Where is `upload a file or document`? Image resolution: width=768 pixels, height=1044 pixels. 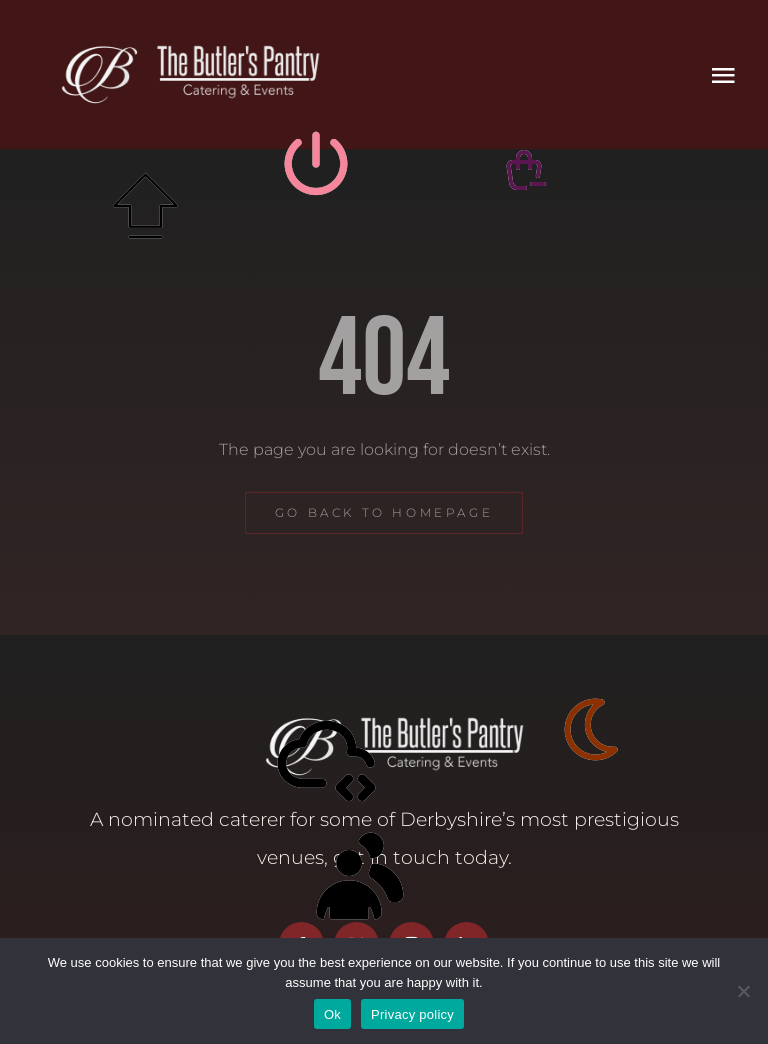 upload a file or document is located at coordinates (145, 208).